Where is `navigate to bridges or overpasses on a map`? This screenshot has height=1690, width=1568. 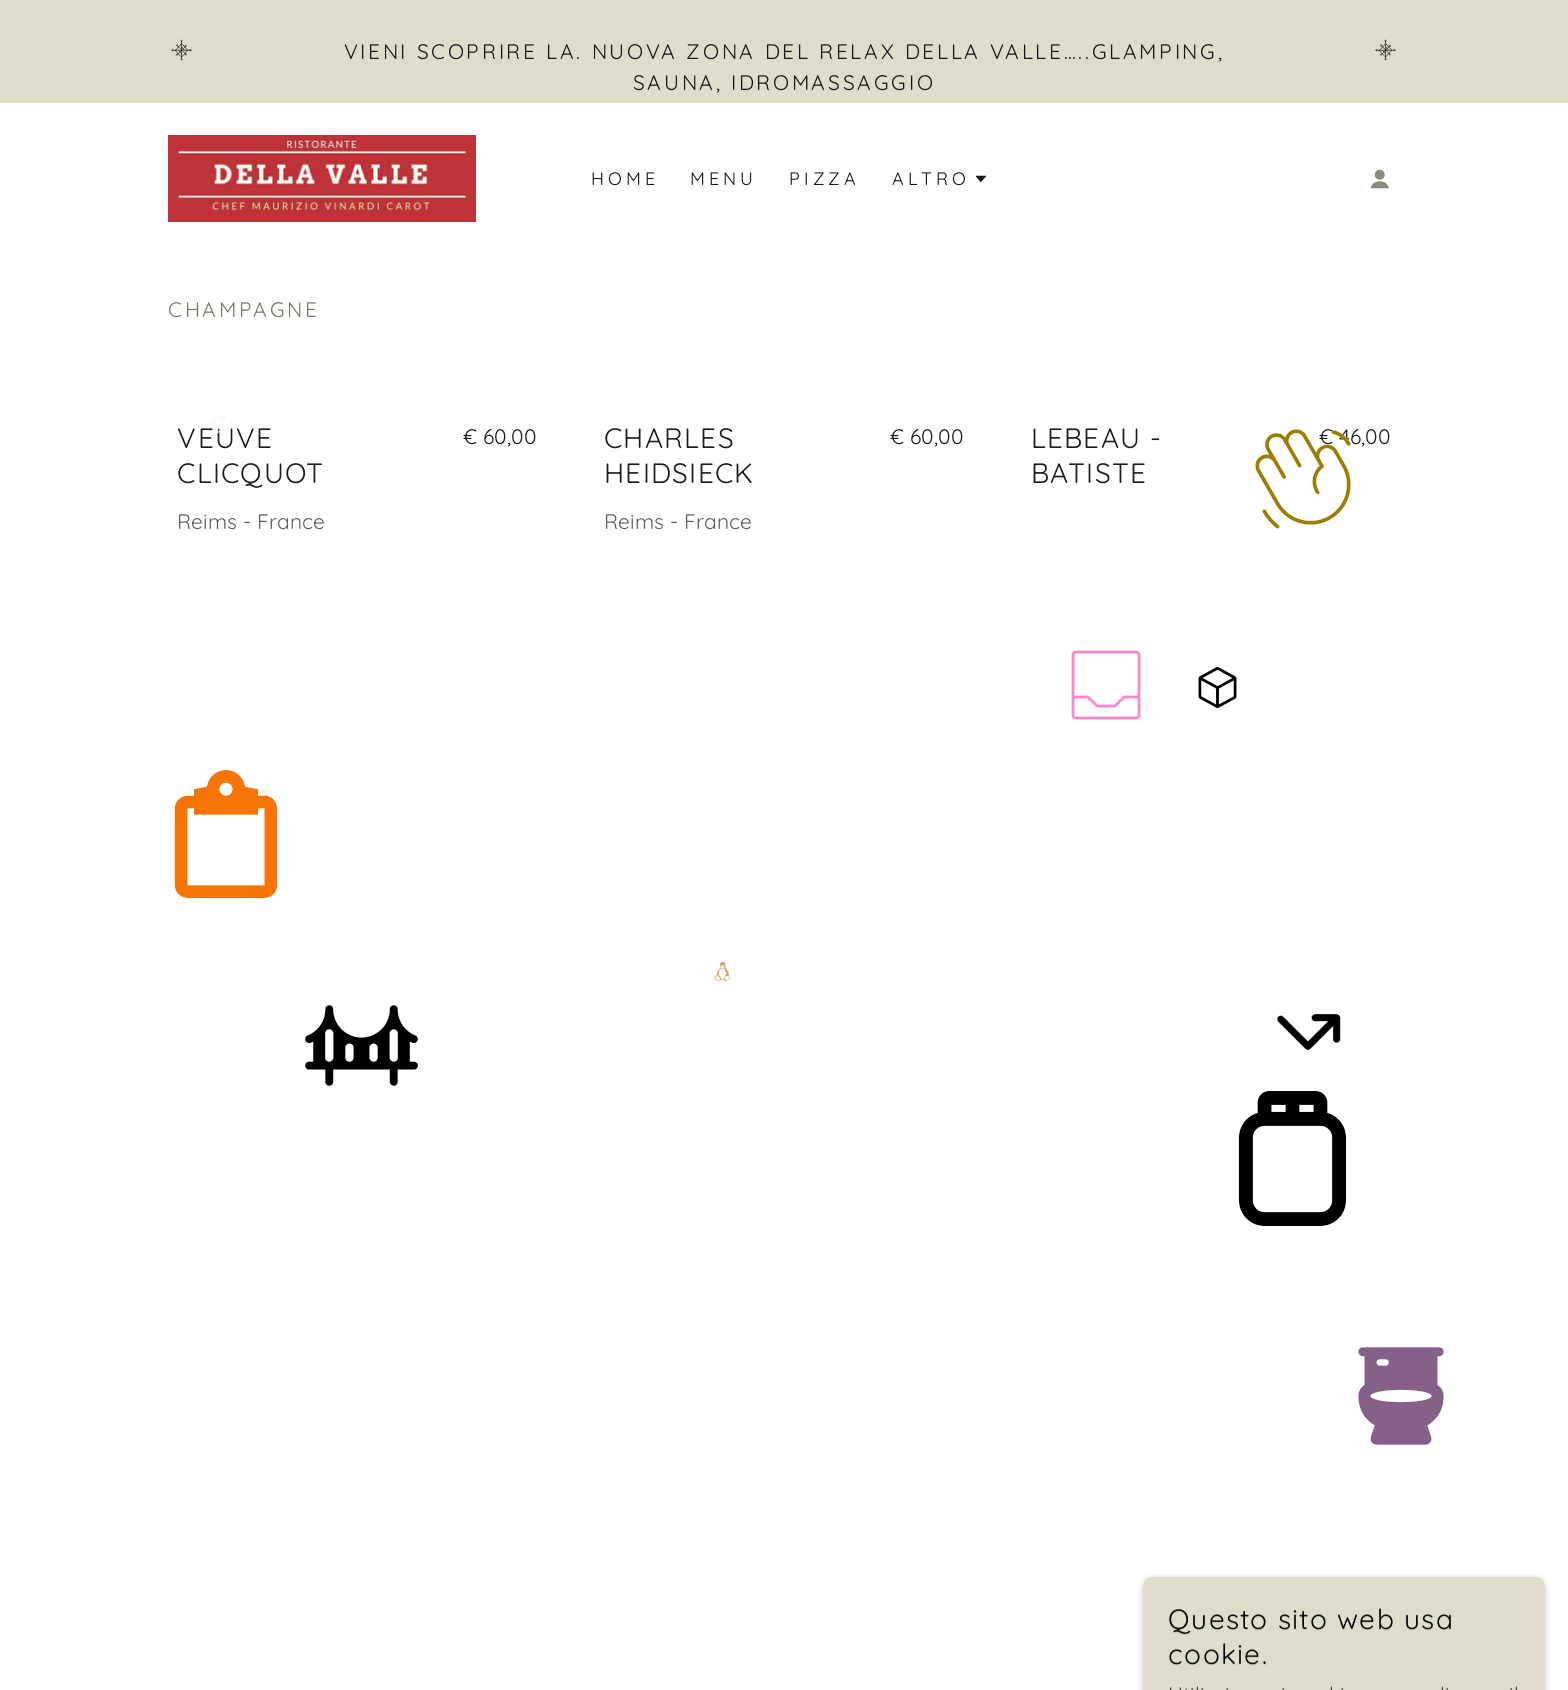 navigate to bridges or overpasses on a map is located at coordinates (361, 1045).